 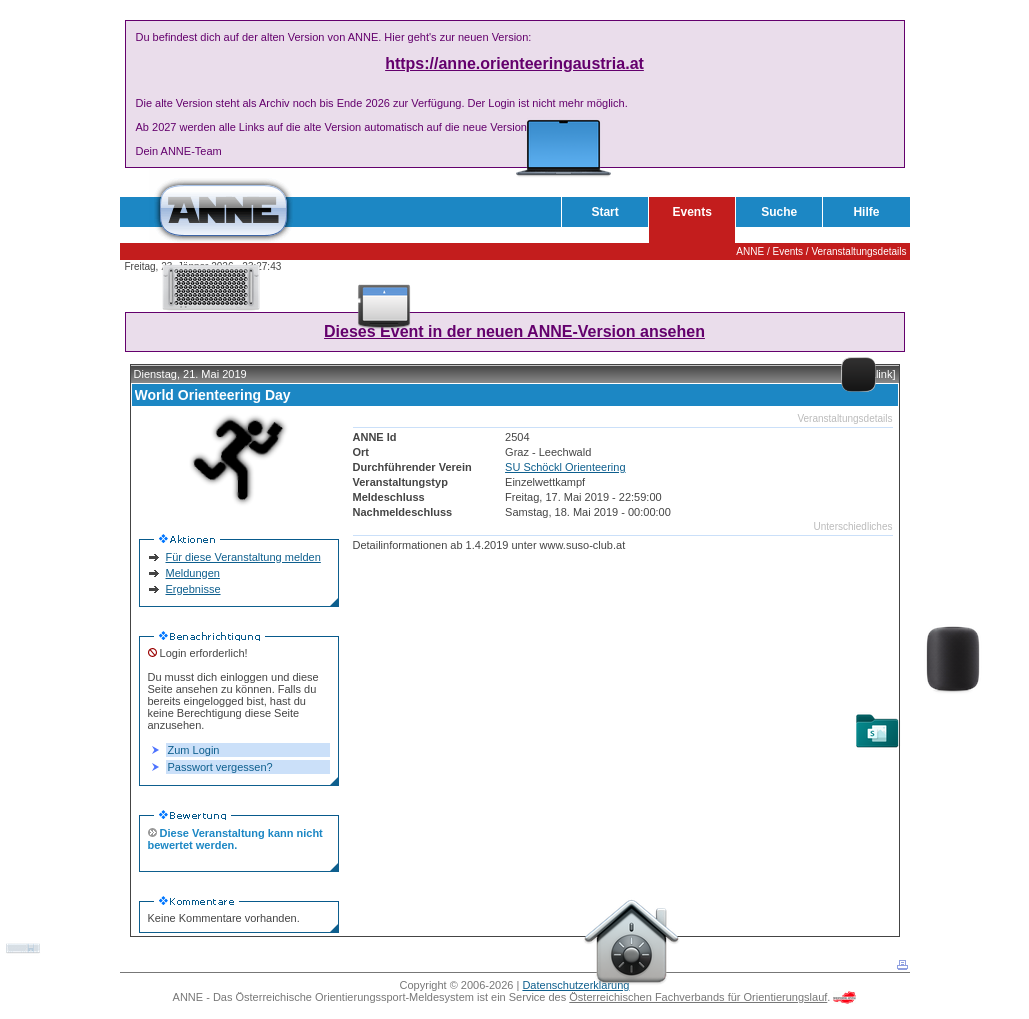 I want to click on open adobe xd application, so click(x=384, y=306).